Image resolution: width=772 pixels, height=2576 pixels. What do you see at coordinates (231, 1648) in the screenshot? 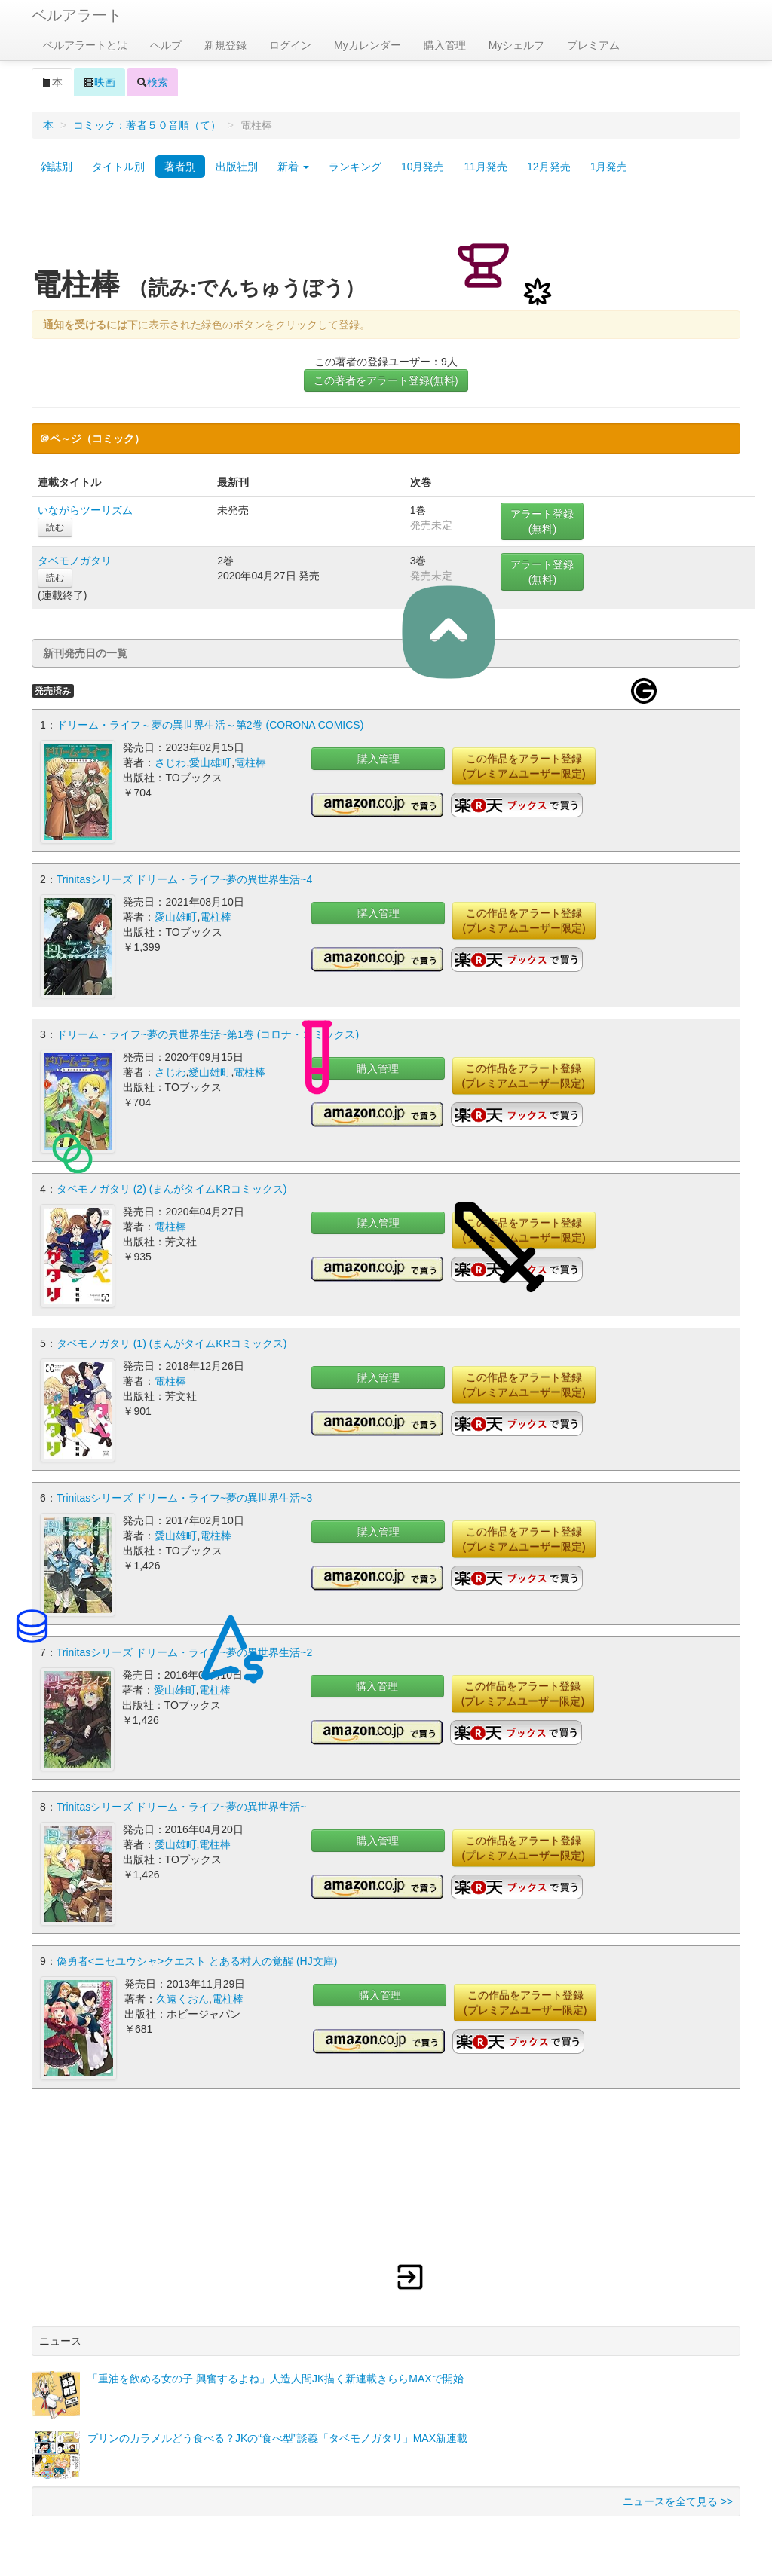
I see `navigate to nearby financial services` at bounding box center [231, 1648].